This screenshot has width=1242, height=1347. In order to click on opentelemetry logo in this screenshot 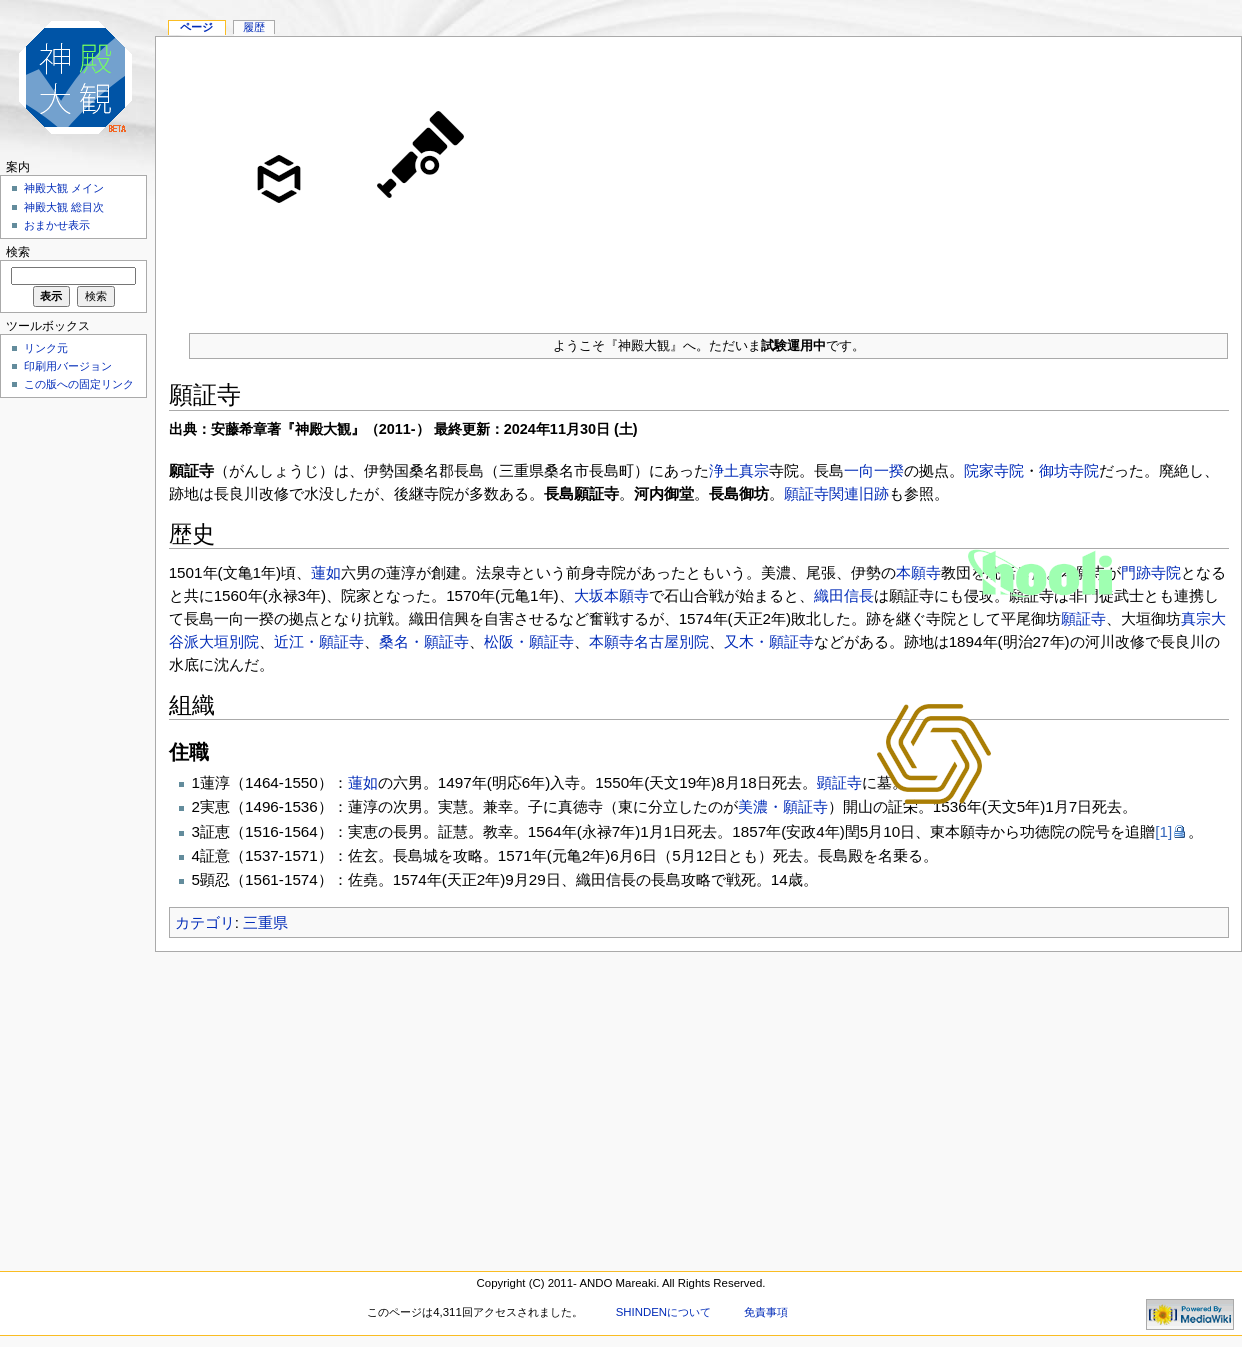, I will do `click(420, 154)`.